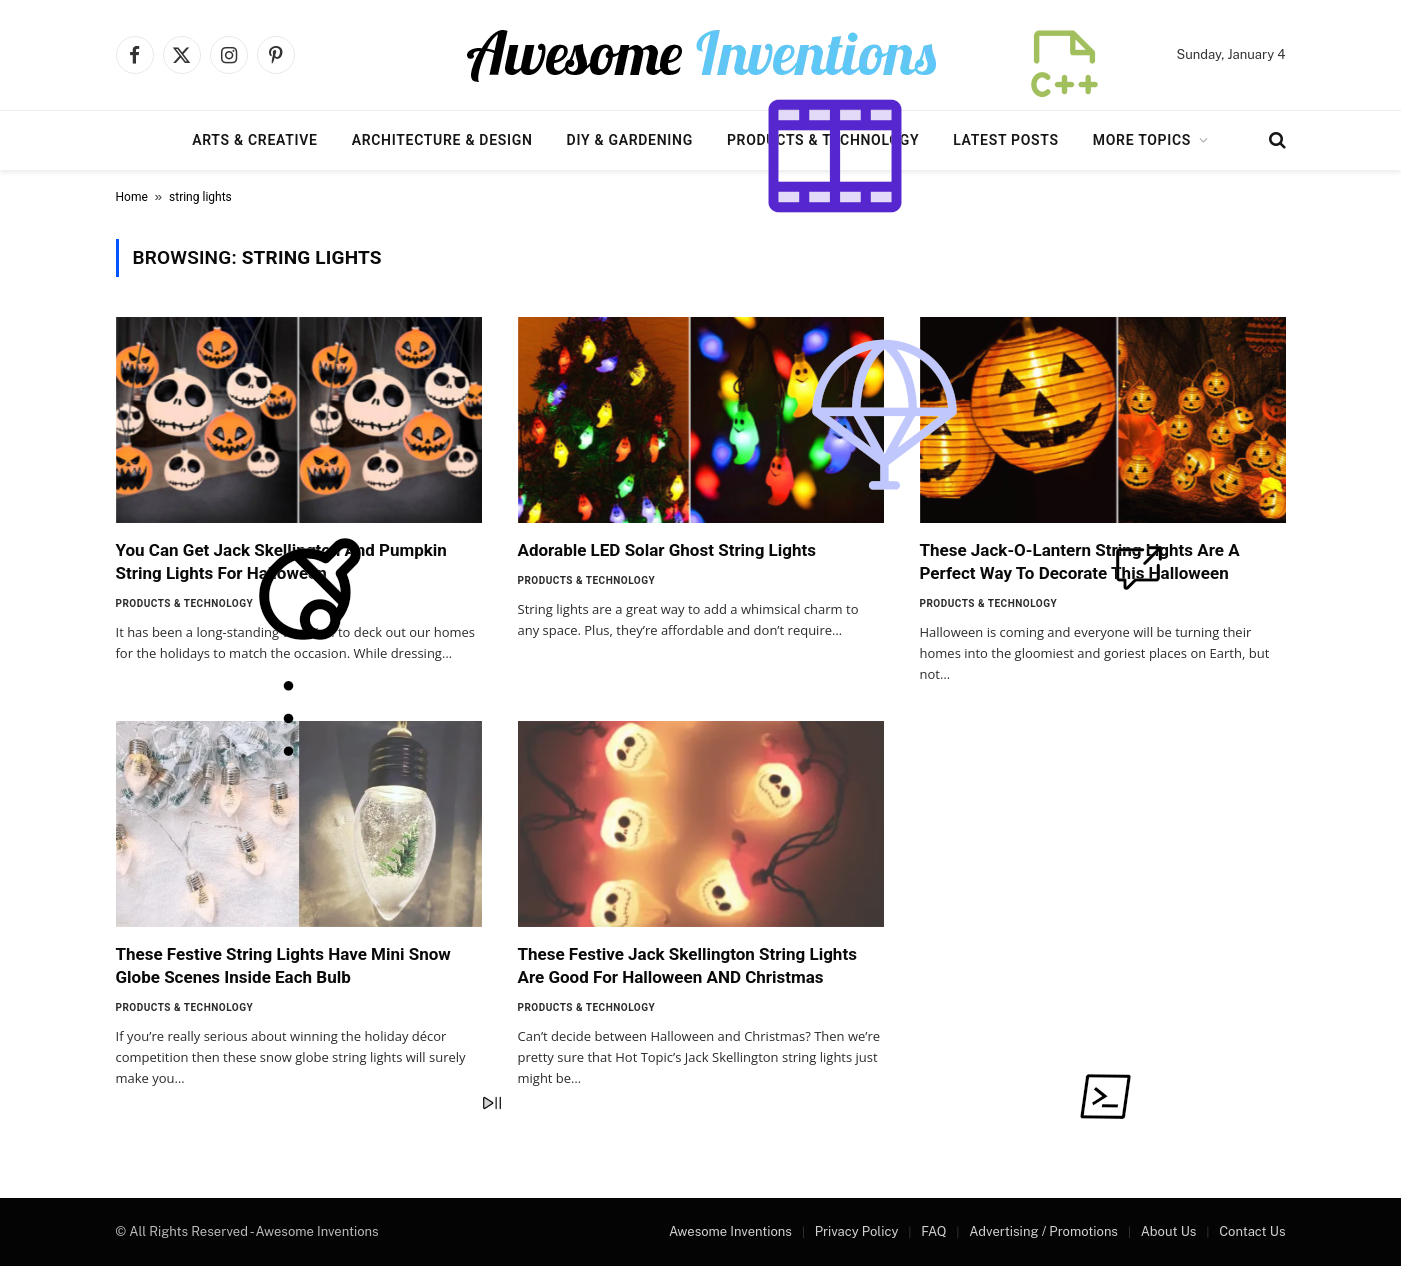 Image resolution: width=1401 pixels, height=1266 pixels. What do you see at coordinates (288, 718) in the screenshot?
I see `open more options menu` at bounding box center [288, 718].